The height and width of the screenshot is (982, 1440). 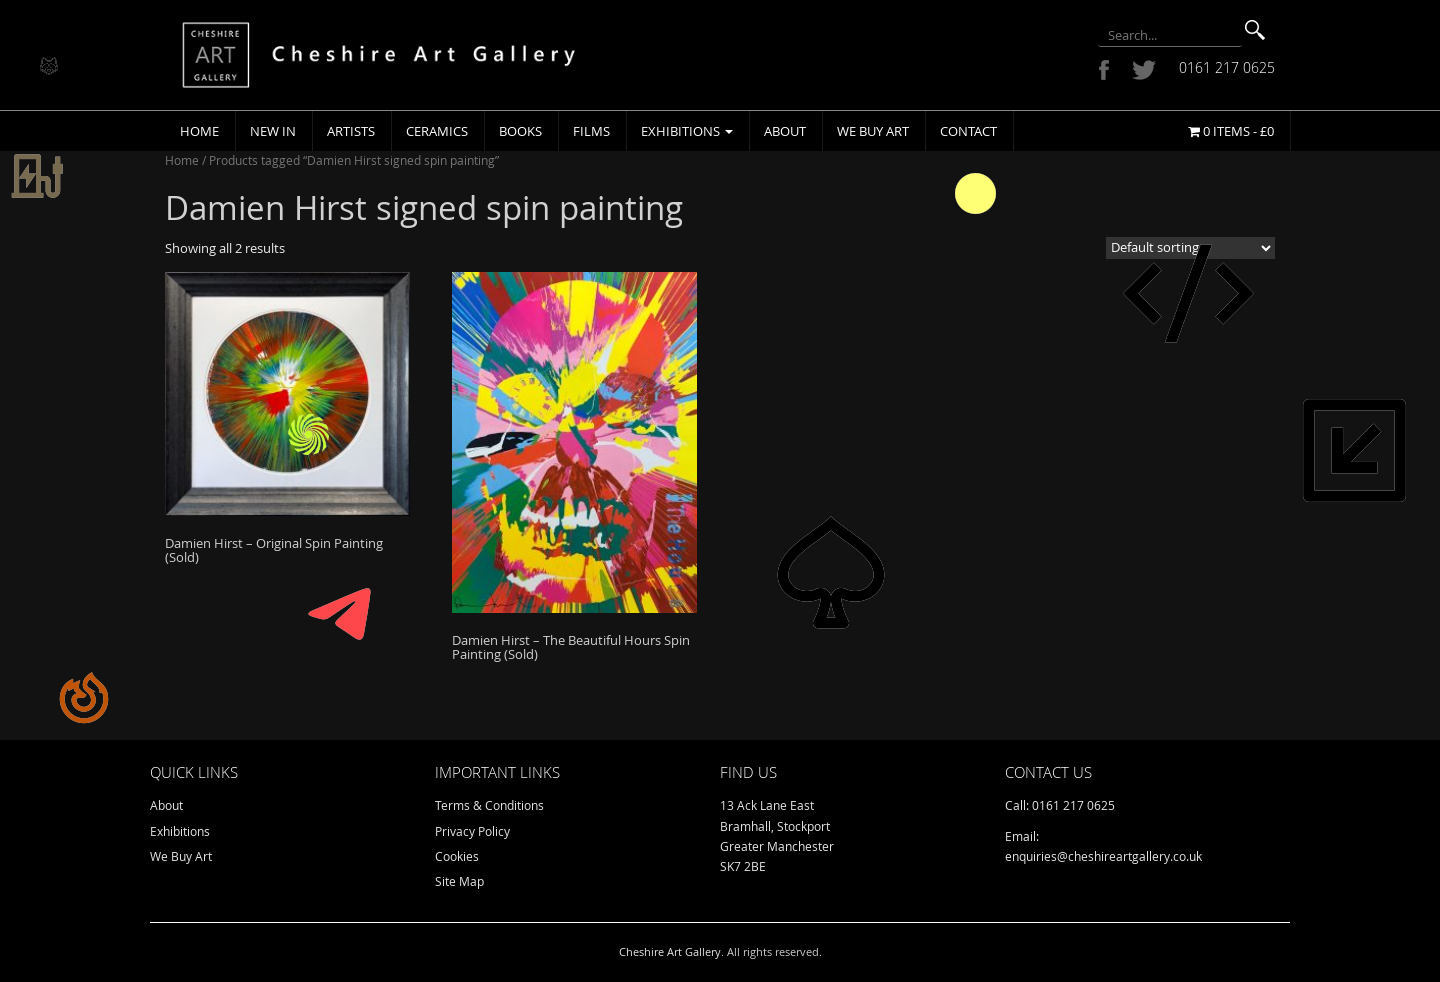 I want to click on view or edit source code, so click(x=1188, y=293).